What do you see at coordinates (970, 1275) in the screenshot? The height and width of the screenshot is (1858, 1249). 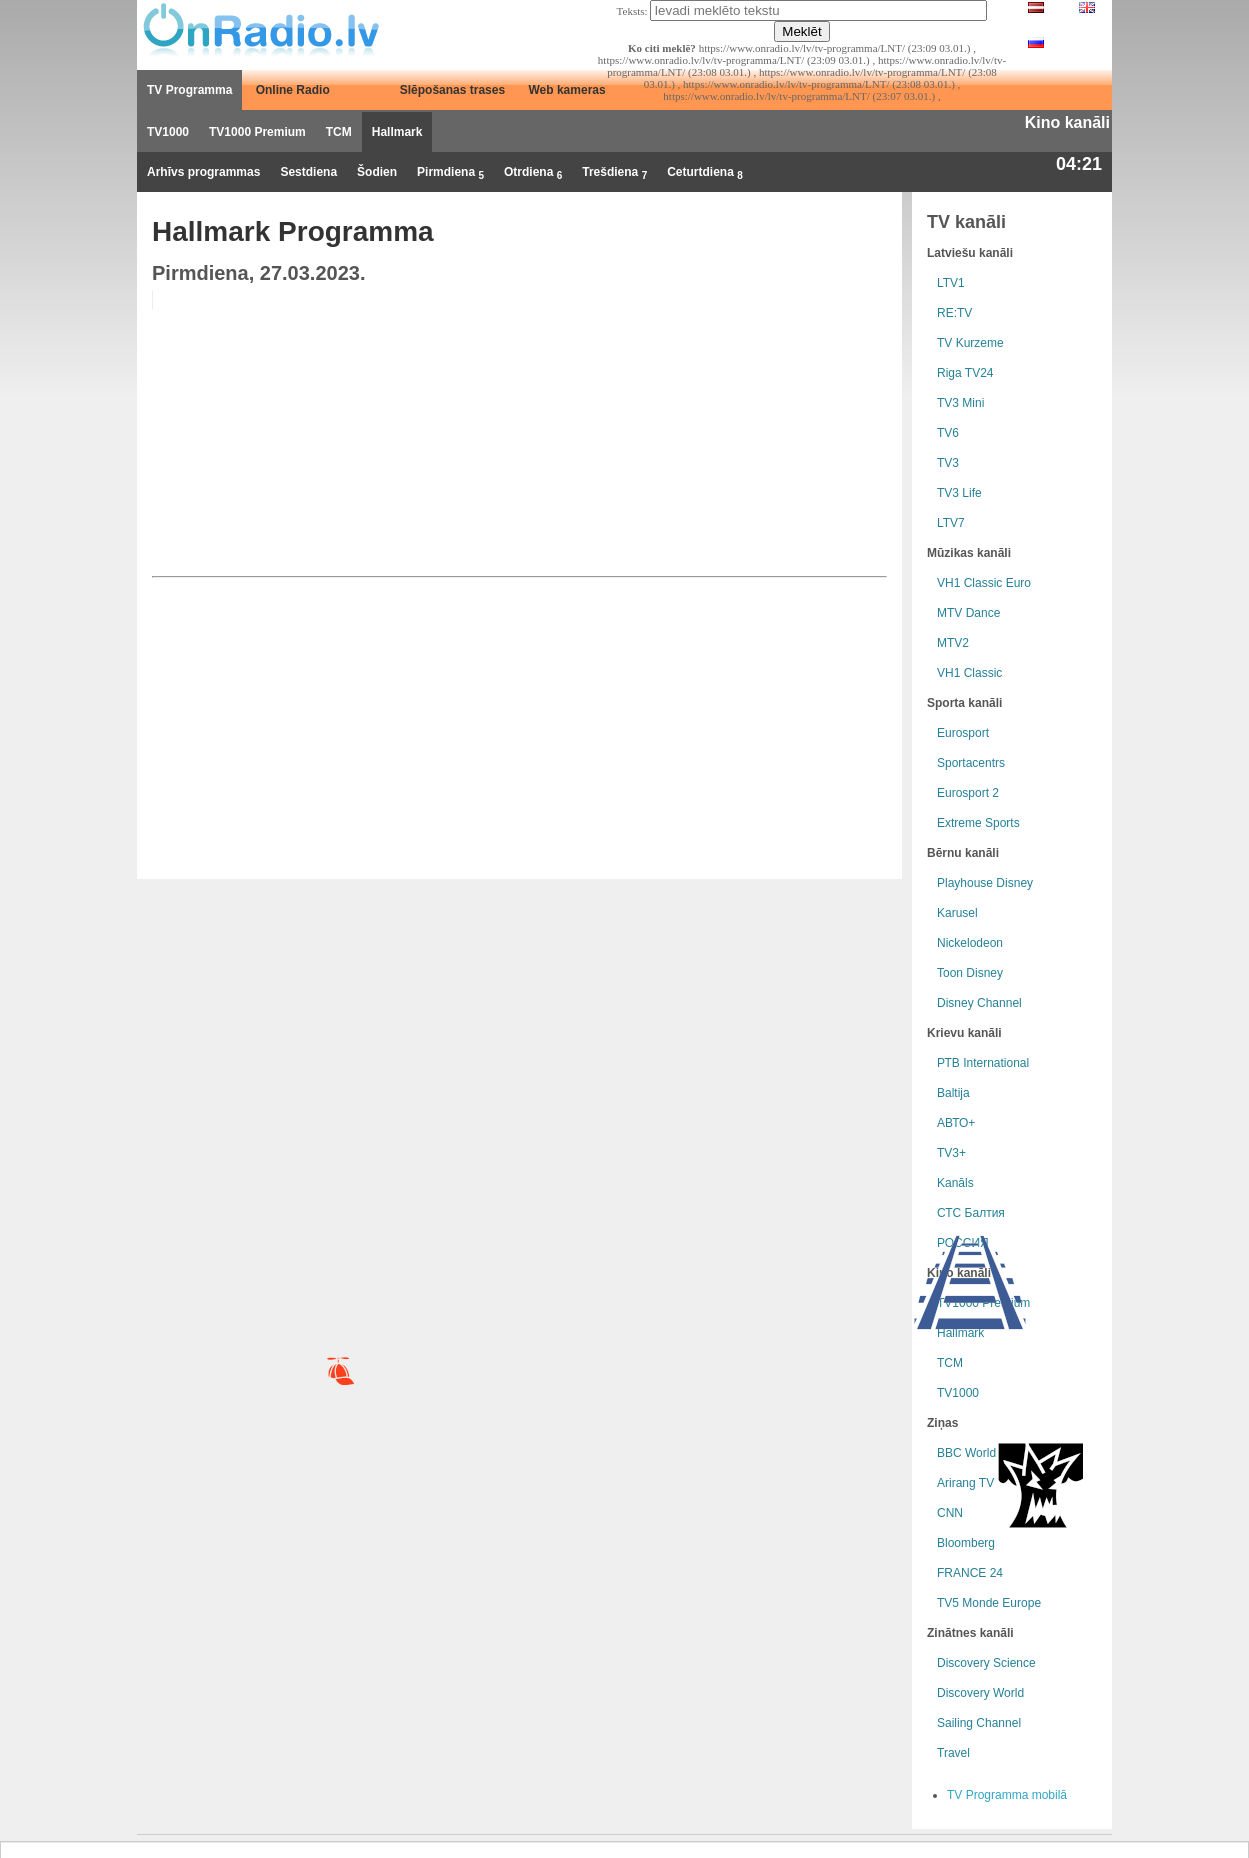 I see `access train or railway transportation options` at bounding box center [970, 1275].